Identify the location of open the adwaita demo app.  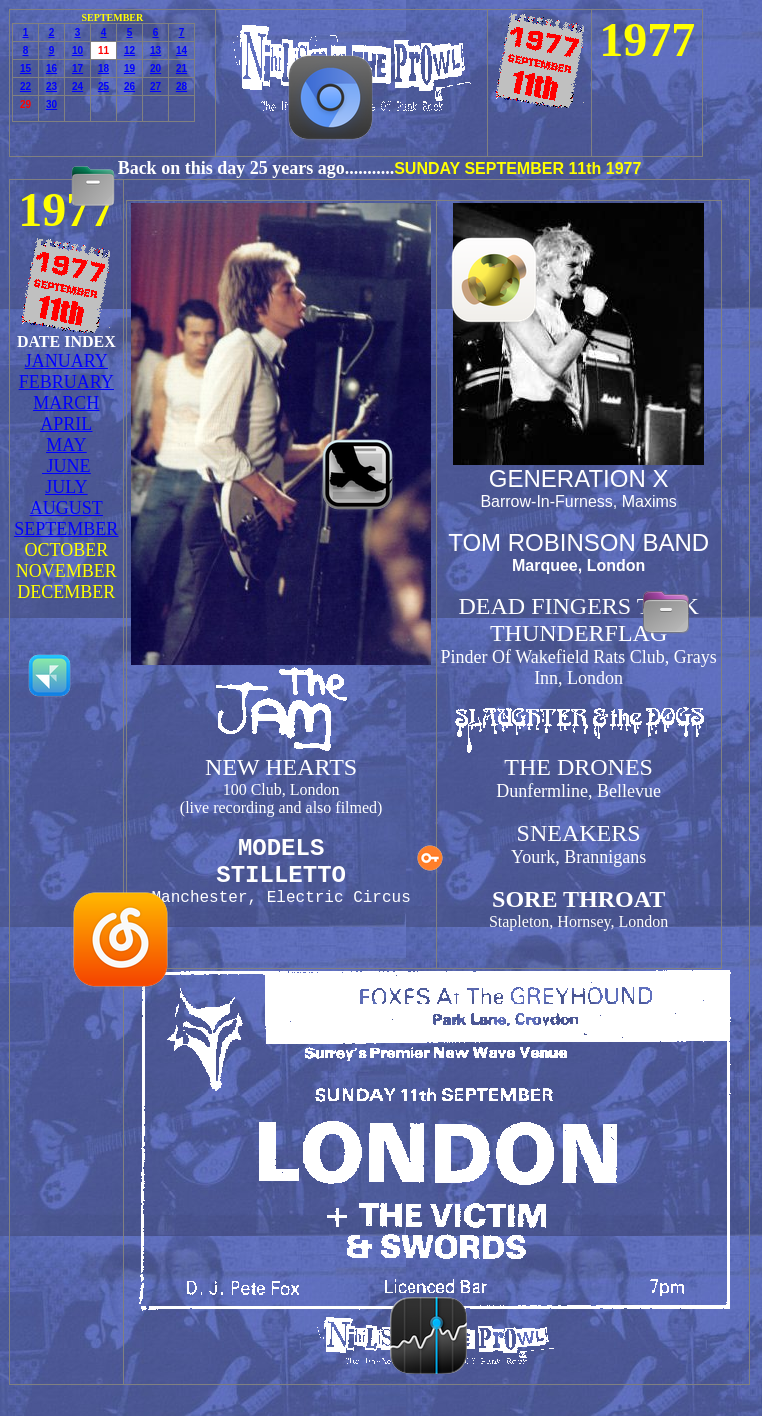
(49, 675).